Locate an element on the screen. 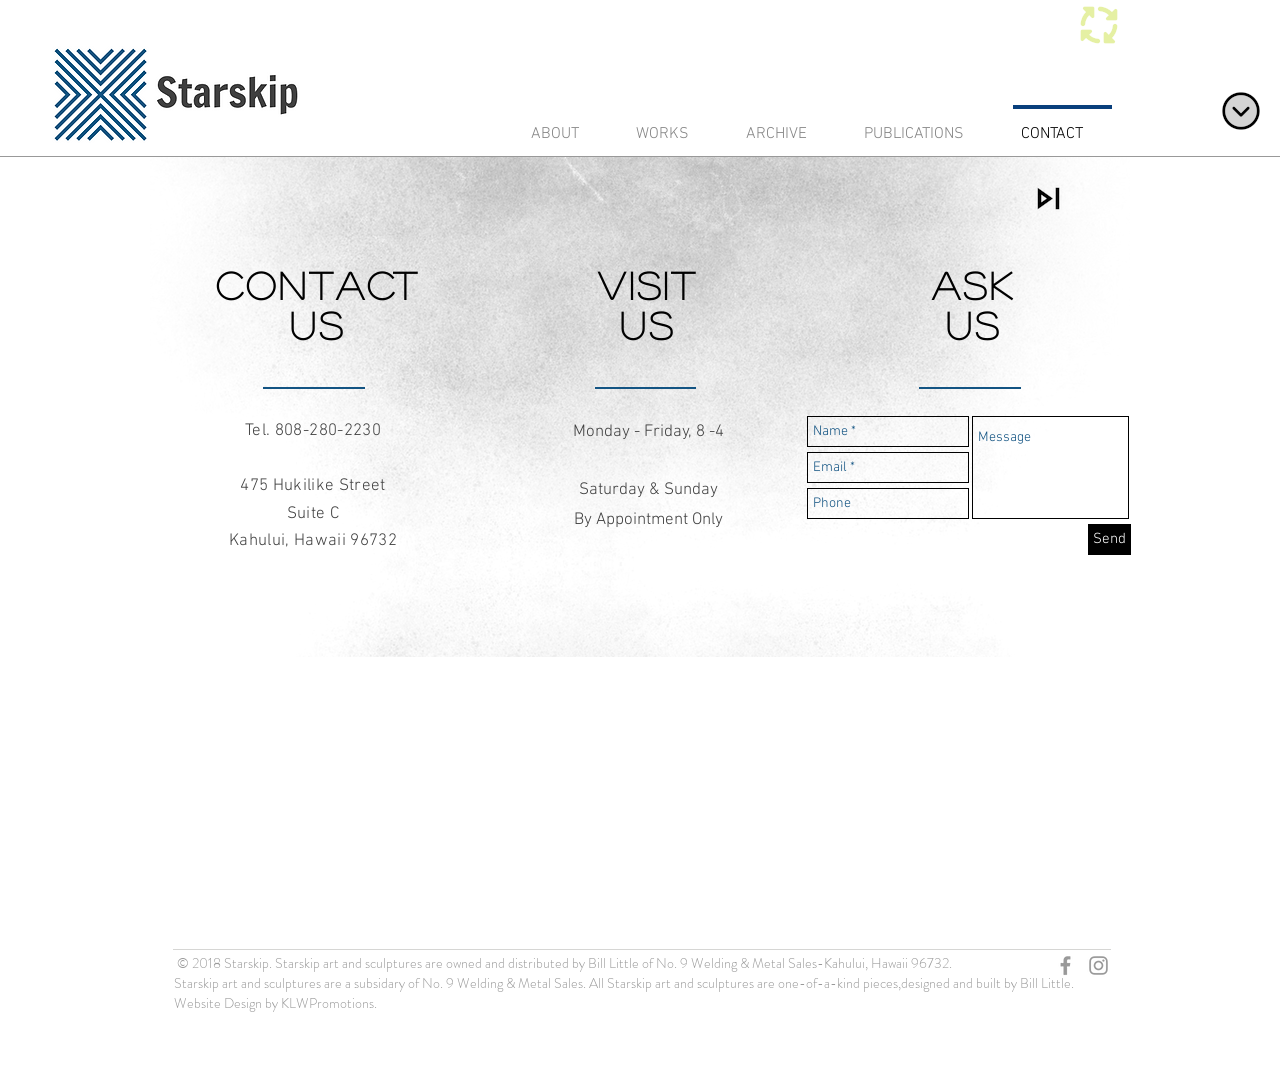  skip to the next track or media item is located at coordinates (1048, 198).